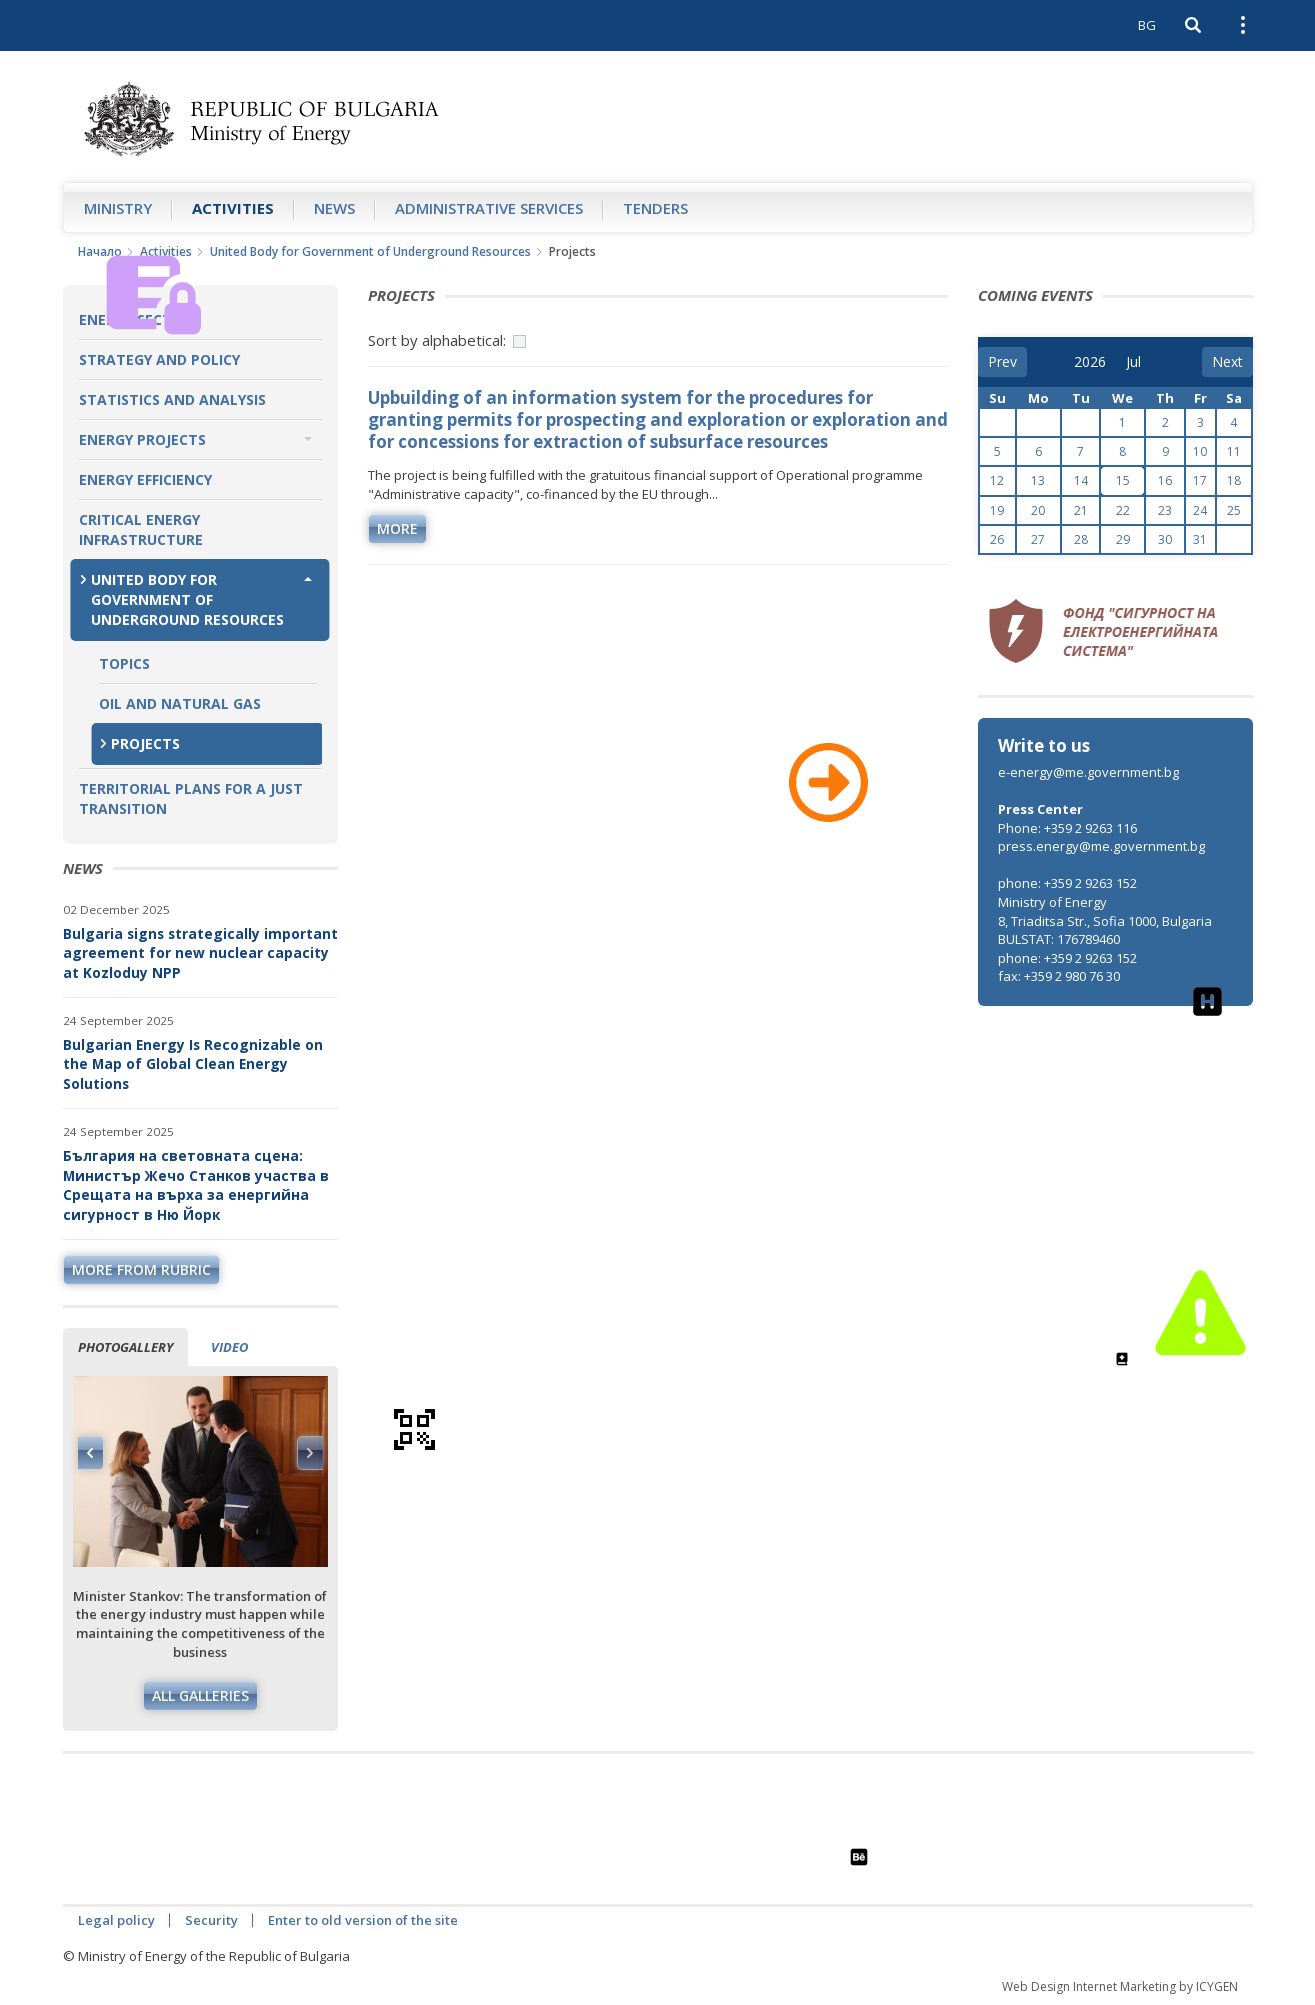 The width and height of the screenshot is (1315, 2005). What do you see at coordinates (148, 292) in the screenshot?
I see `lock a specific row in a spreadsheet or table` at bounding box center [148, 292].